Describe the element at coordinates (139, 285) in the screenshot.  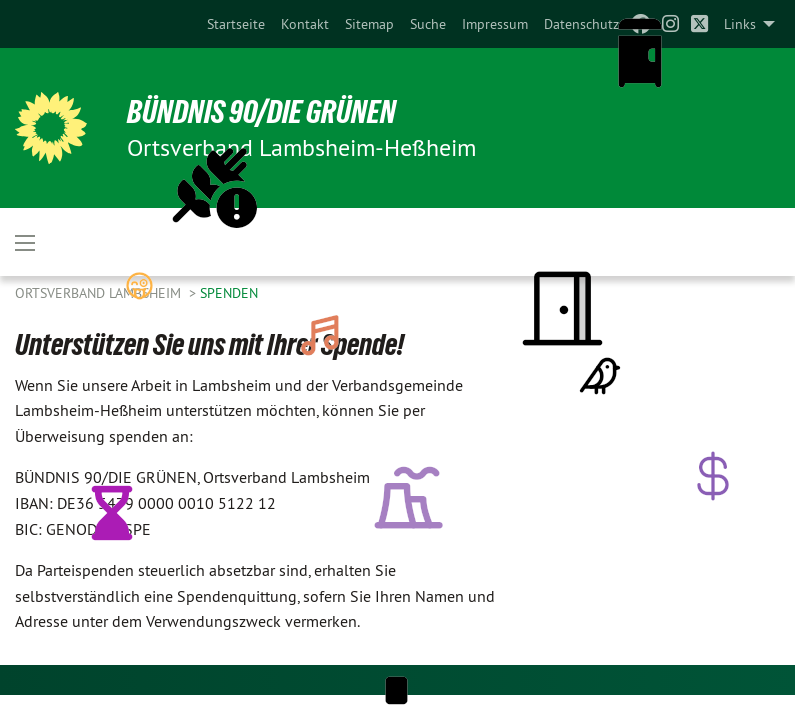
I see `react with a playful or silly emoji` at that location.